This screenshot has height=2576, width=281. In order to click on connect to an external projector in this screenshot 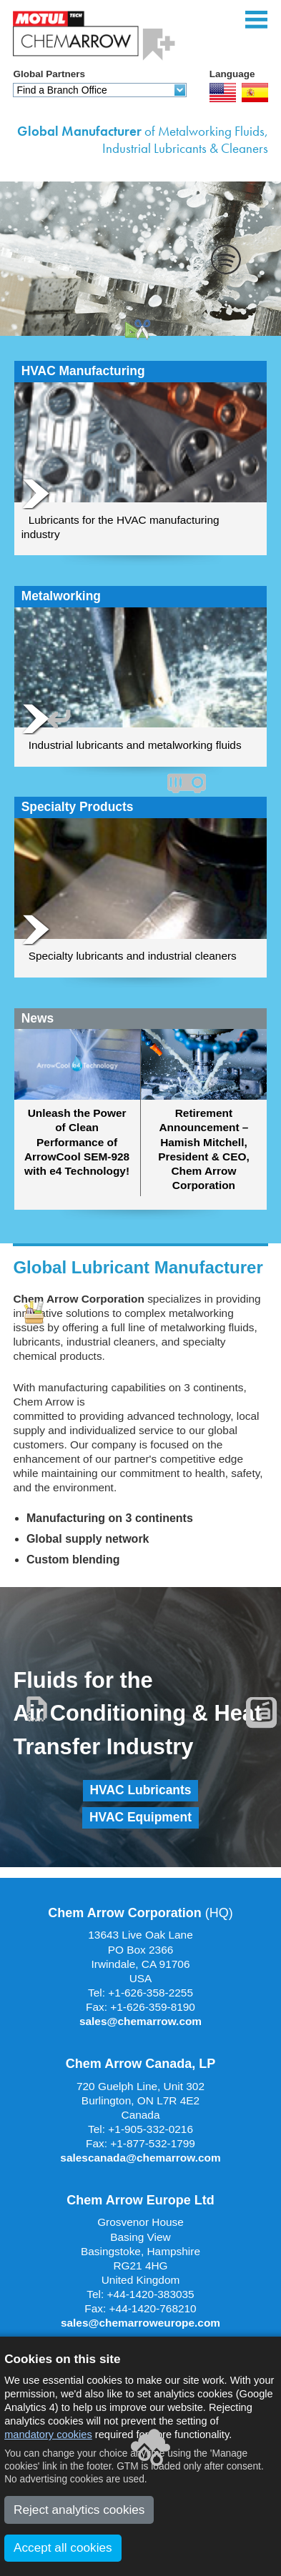, I will do `click(187, 781)`.